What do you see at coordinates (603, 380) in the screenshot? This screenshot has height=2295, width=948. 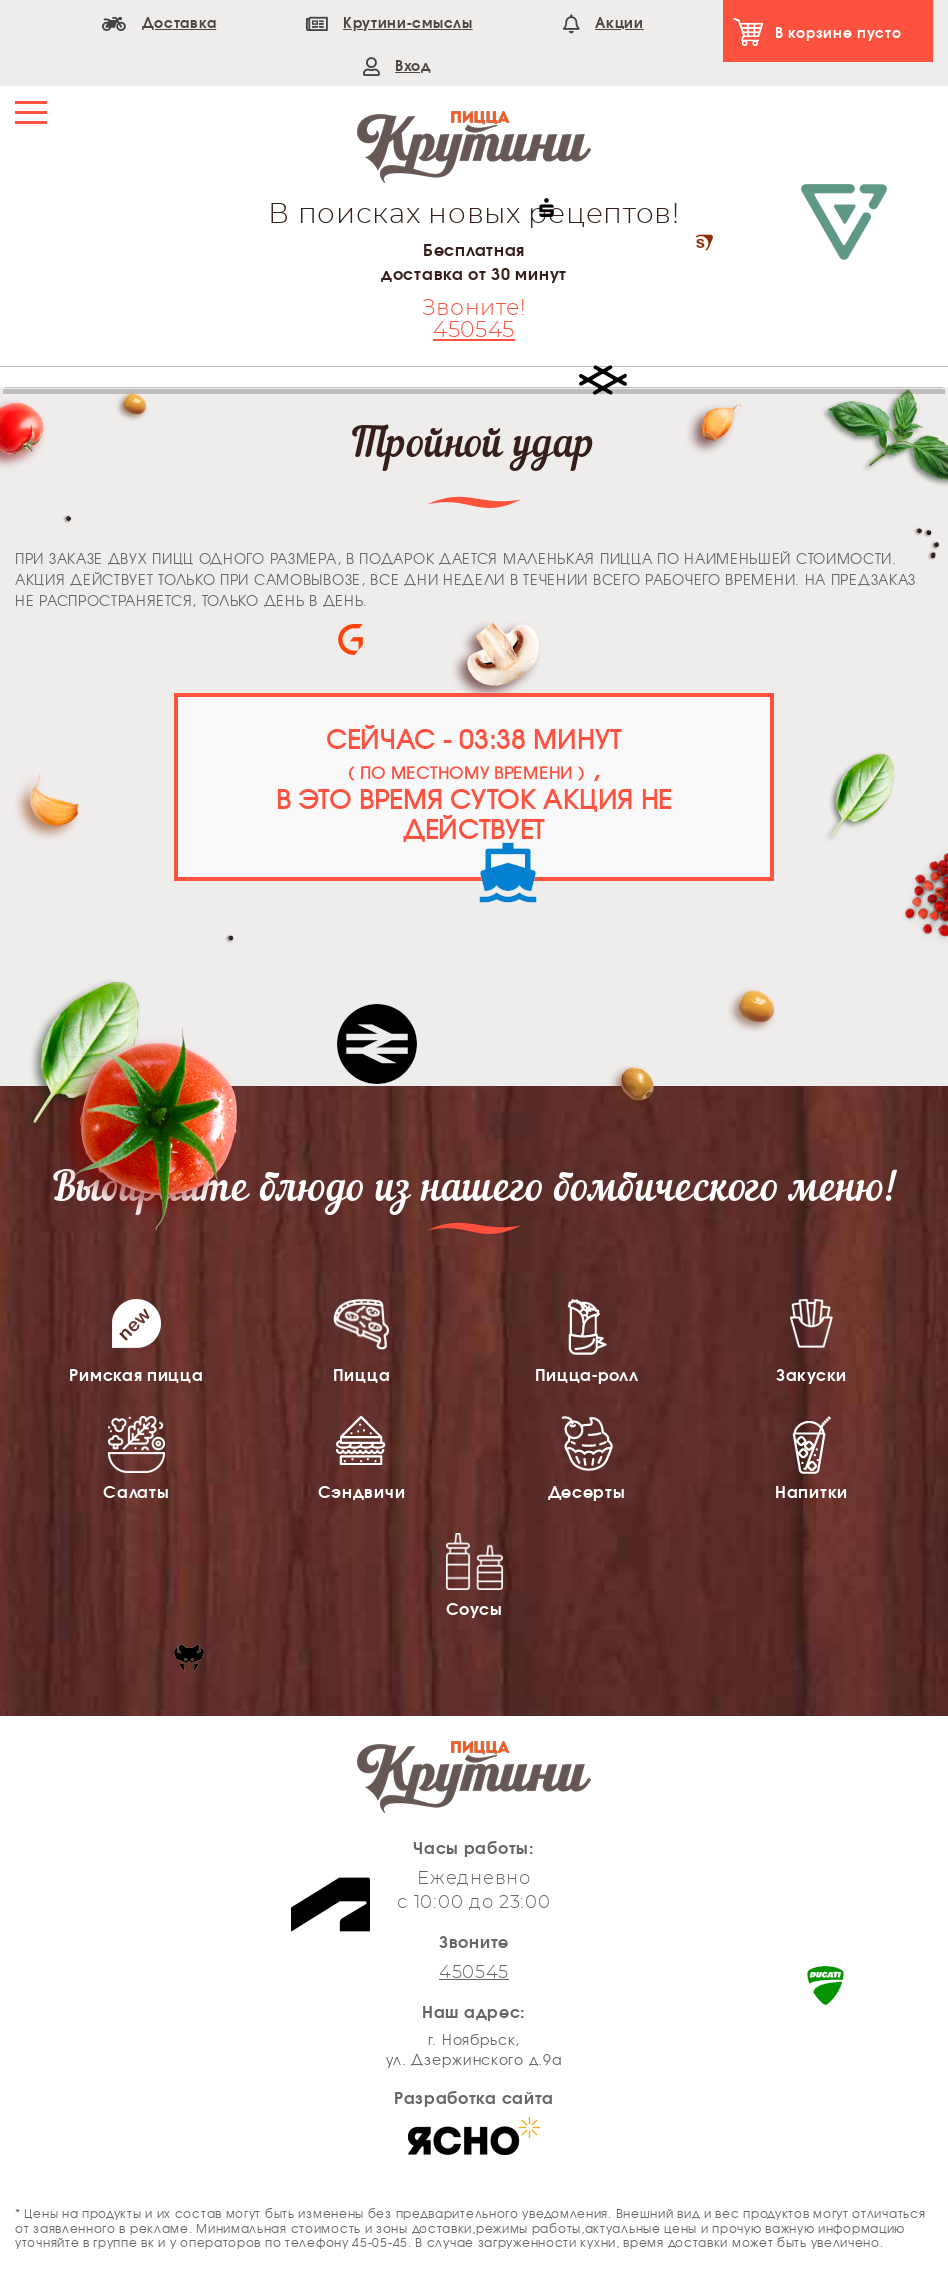 I see `traefik mesh service logo` at bounding box center [603, 380].